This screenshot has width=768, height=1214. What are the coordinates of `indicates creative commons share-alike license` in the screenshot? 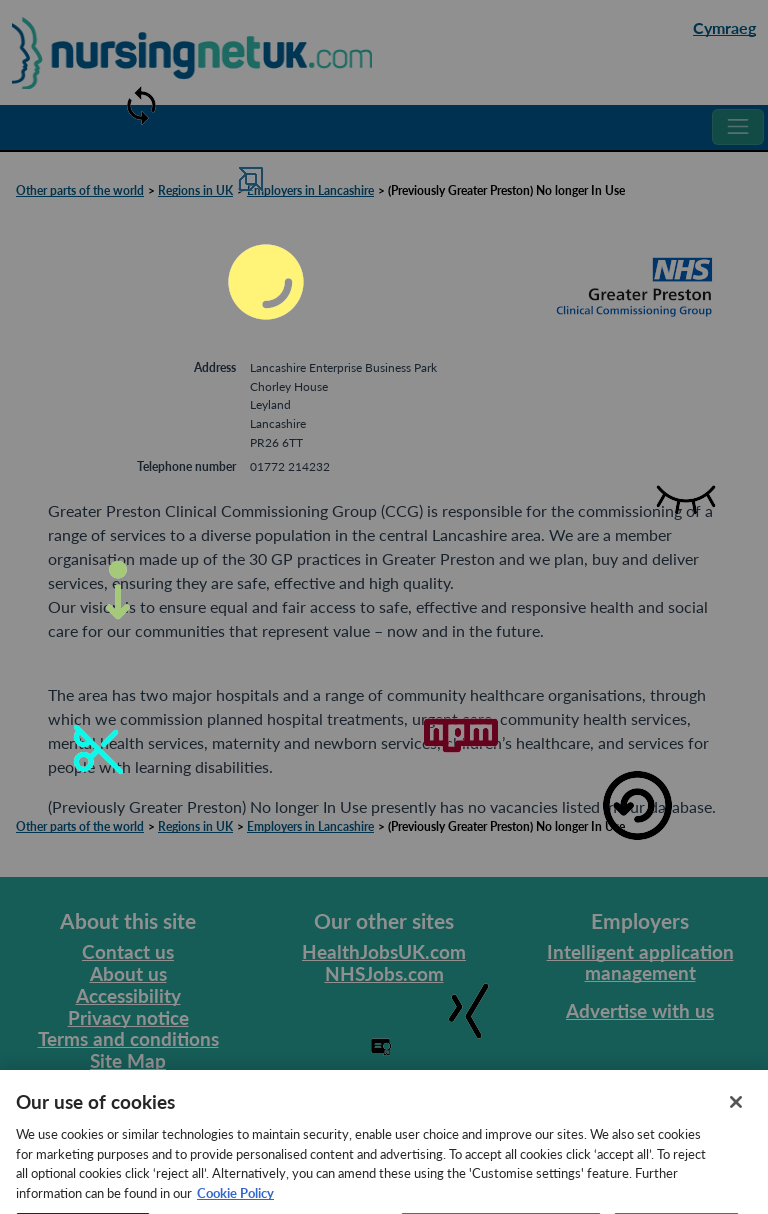 It's located at (637, 805).